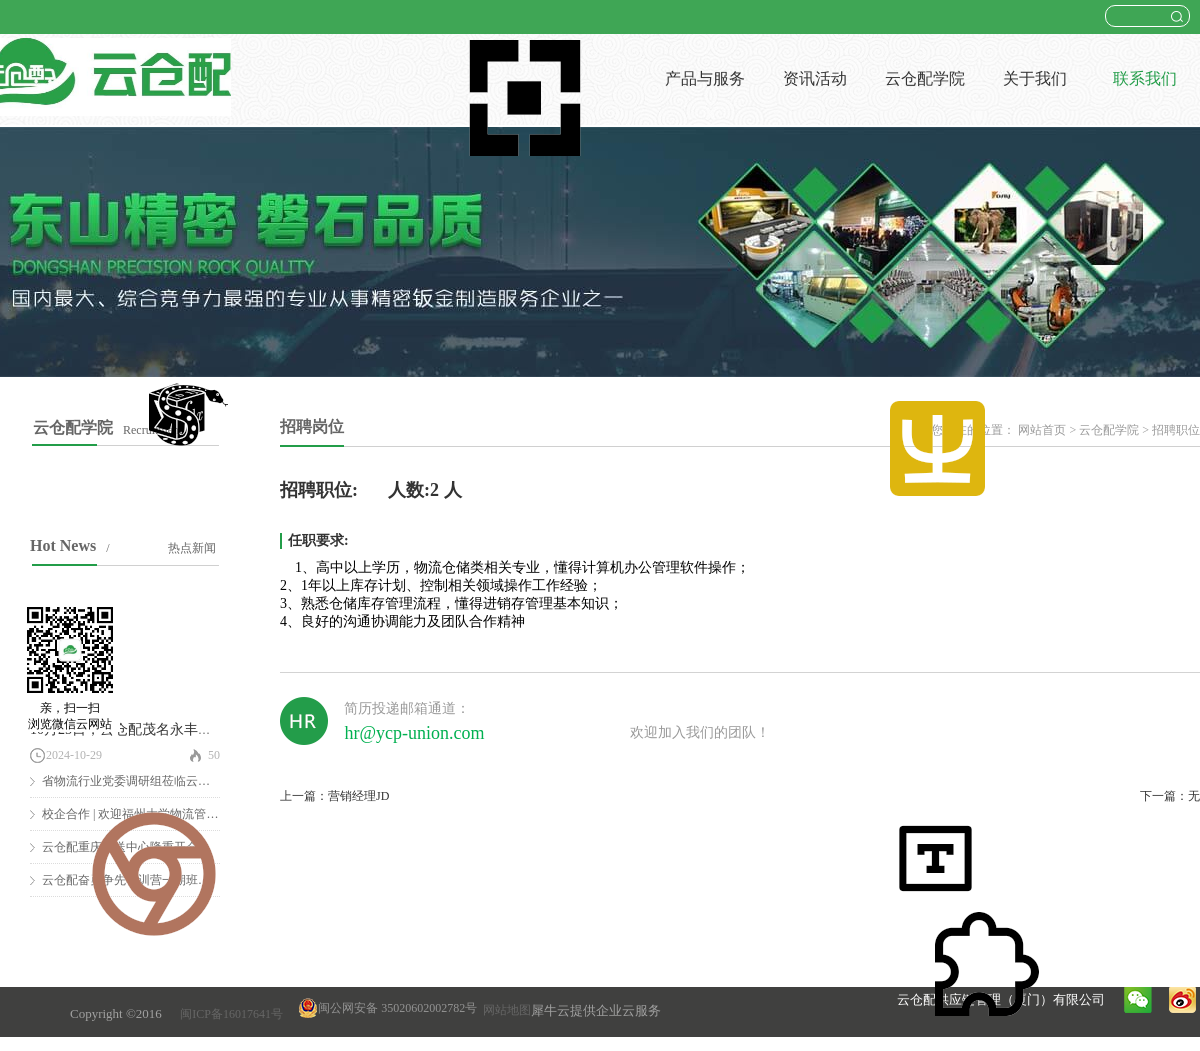 The image size is (1200, 1051). Describe the element at coordinates (188, 414) in the screenshot. I see `sympy python library logo` at that location.